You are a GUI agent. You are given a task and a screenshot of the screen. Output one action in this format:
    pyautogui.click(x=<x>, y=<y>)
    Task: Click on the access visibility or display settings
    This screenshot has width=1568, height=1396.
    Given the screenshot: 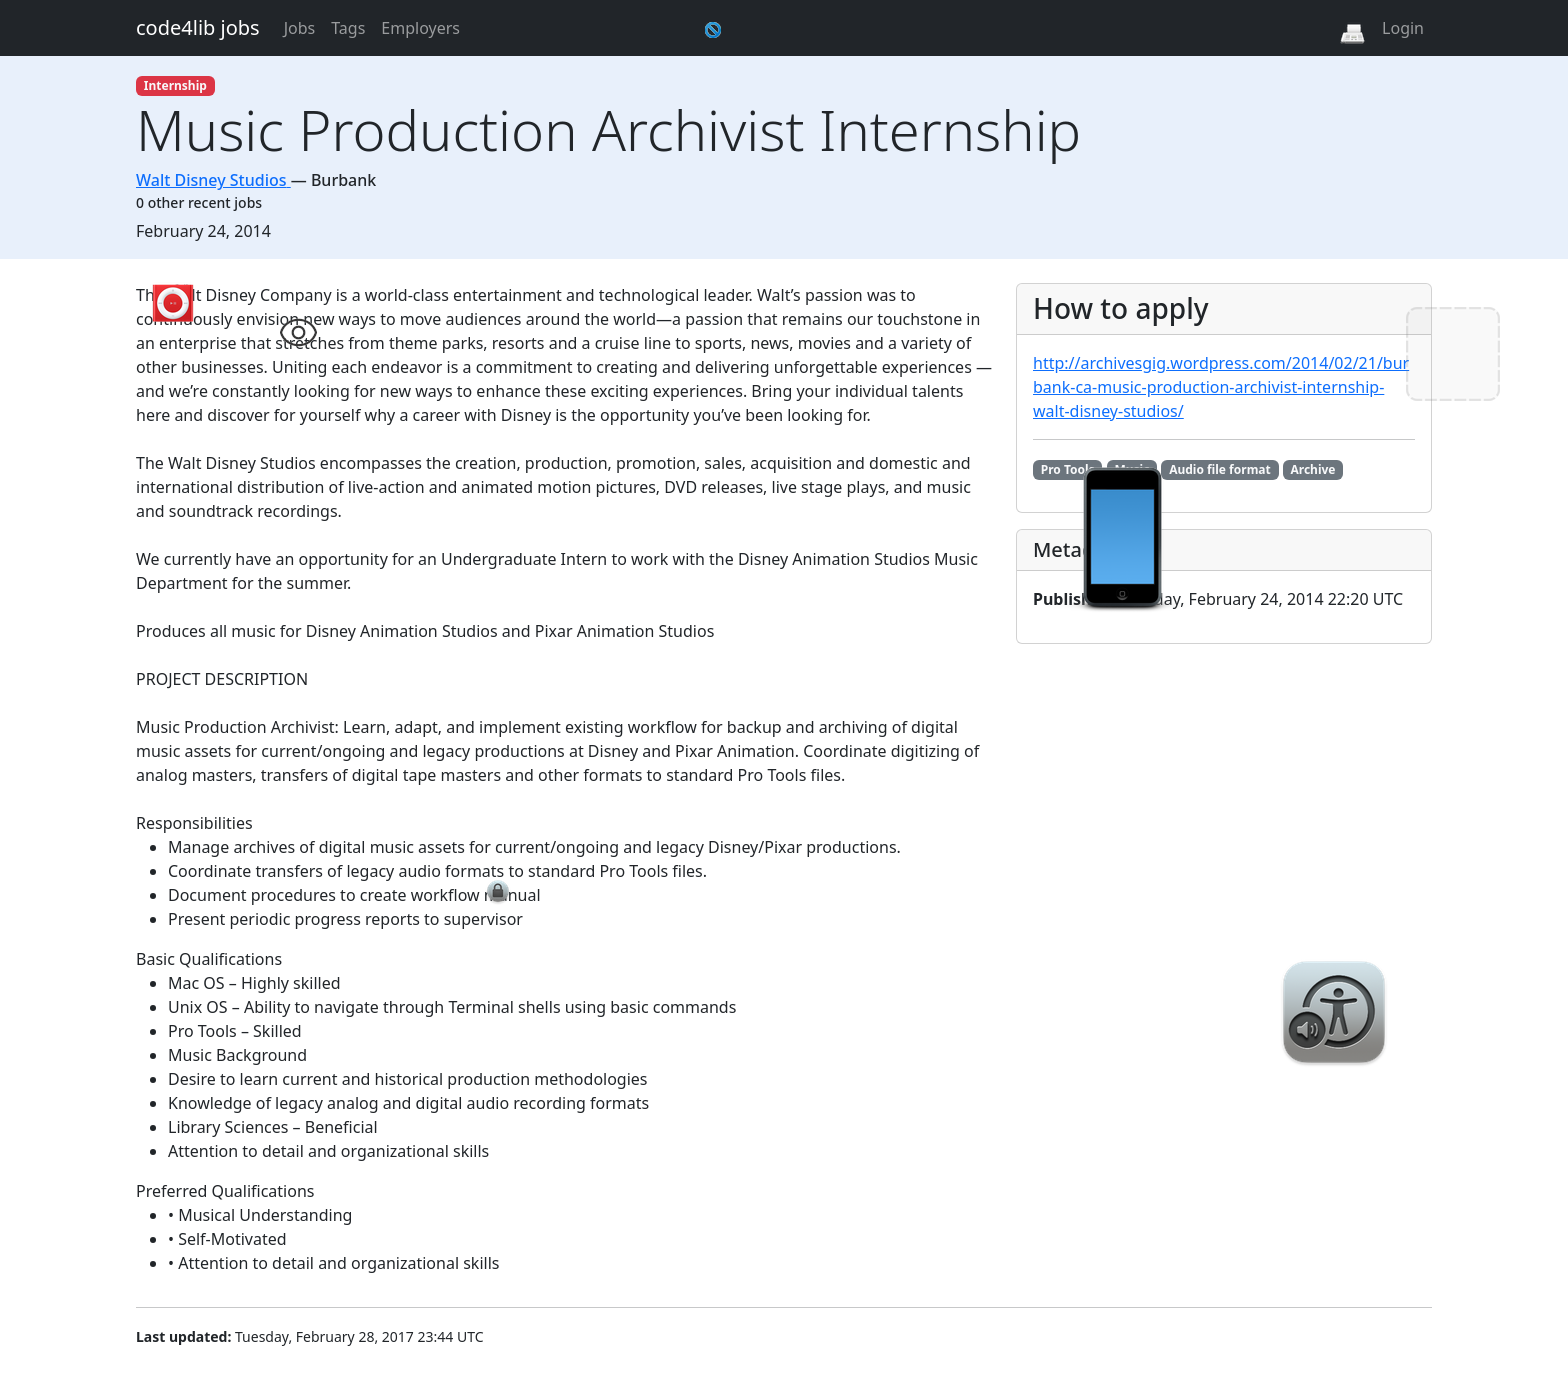 What is the action you would take?
    pyautogui.click(x=298, y=332)
    